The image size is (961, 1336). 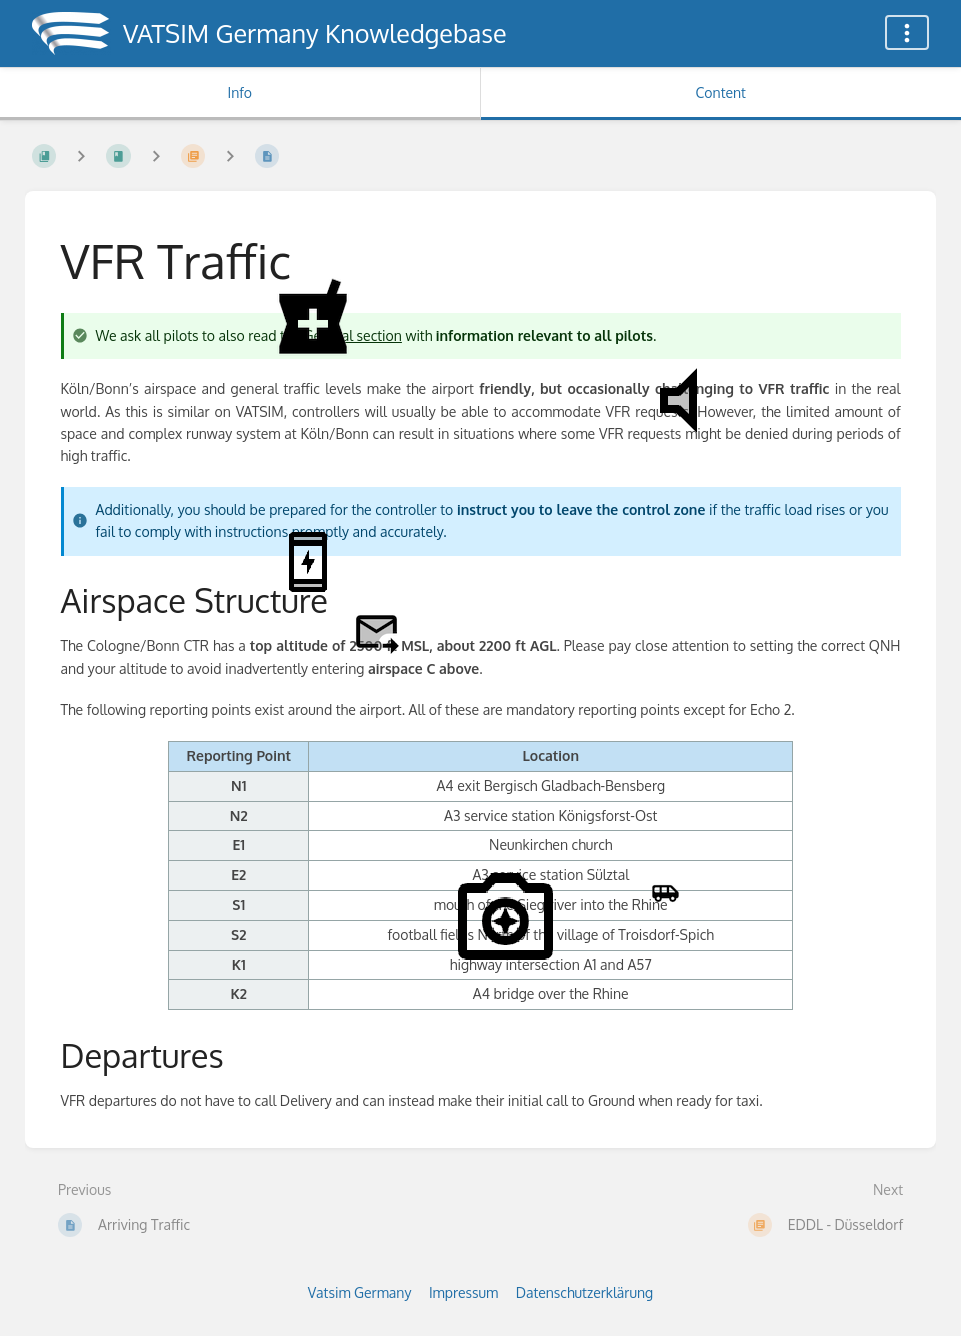 What do you see at coordinates (376, 631) in the screenshot?
I see `forward an email to another recipient` at bounding box center [376, 631].